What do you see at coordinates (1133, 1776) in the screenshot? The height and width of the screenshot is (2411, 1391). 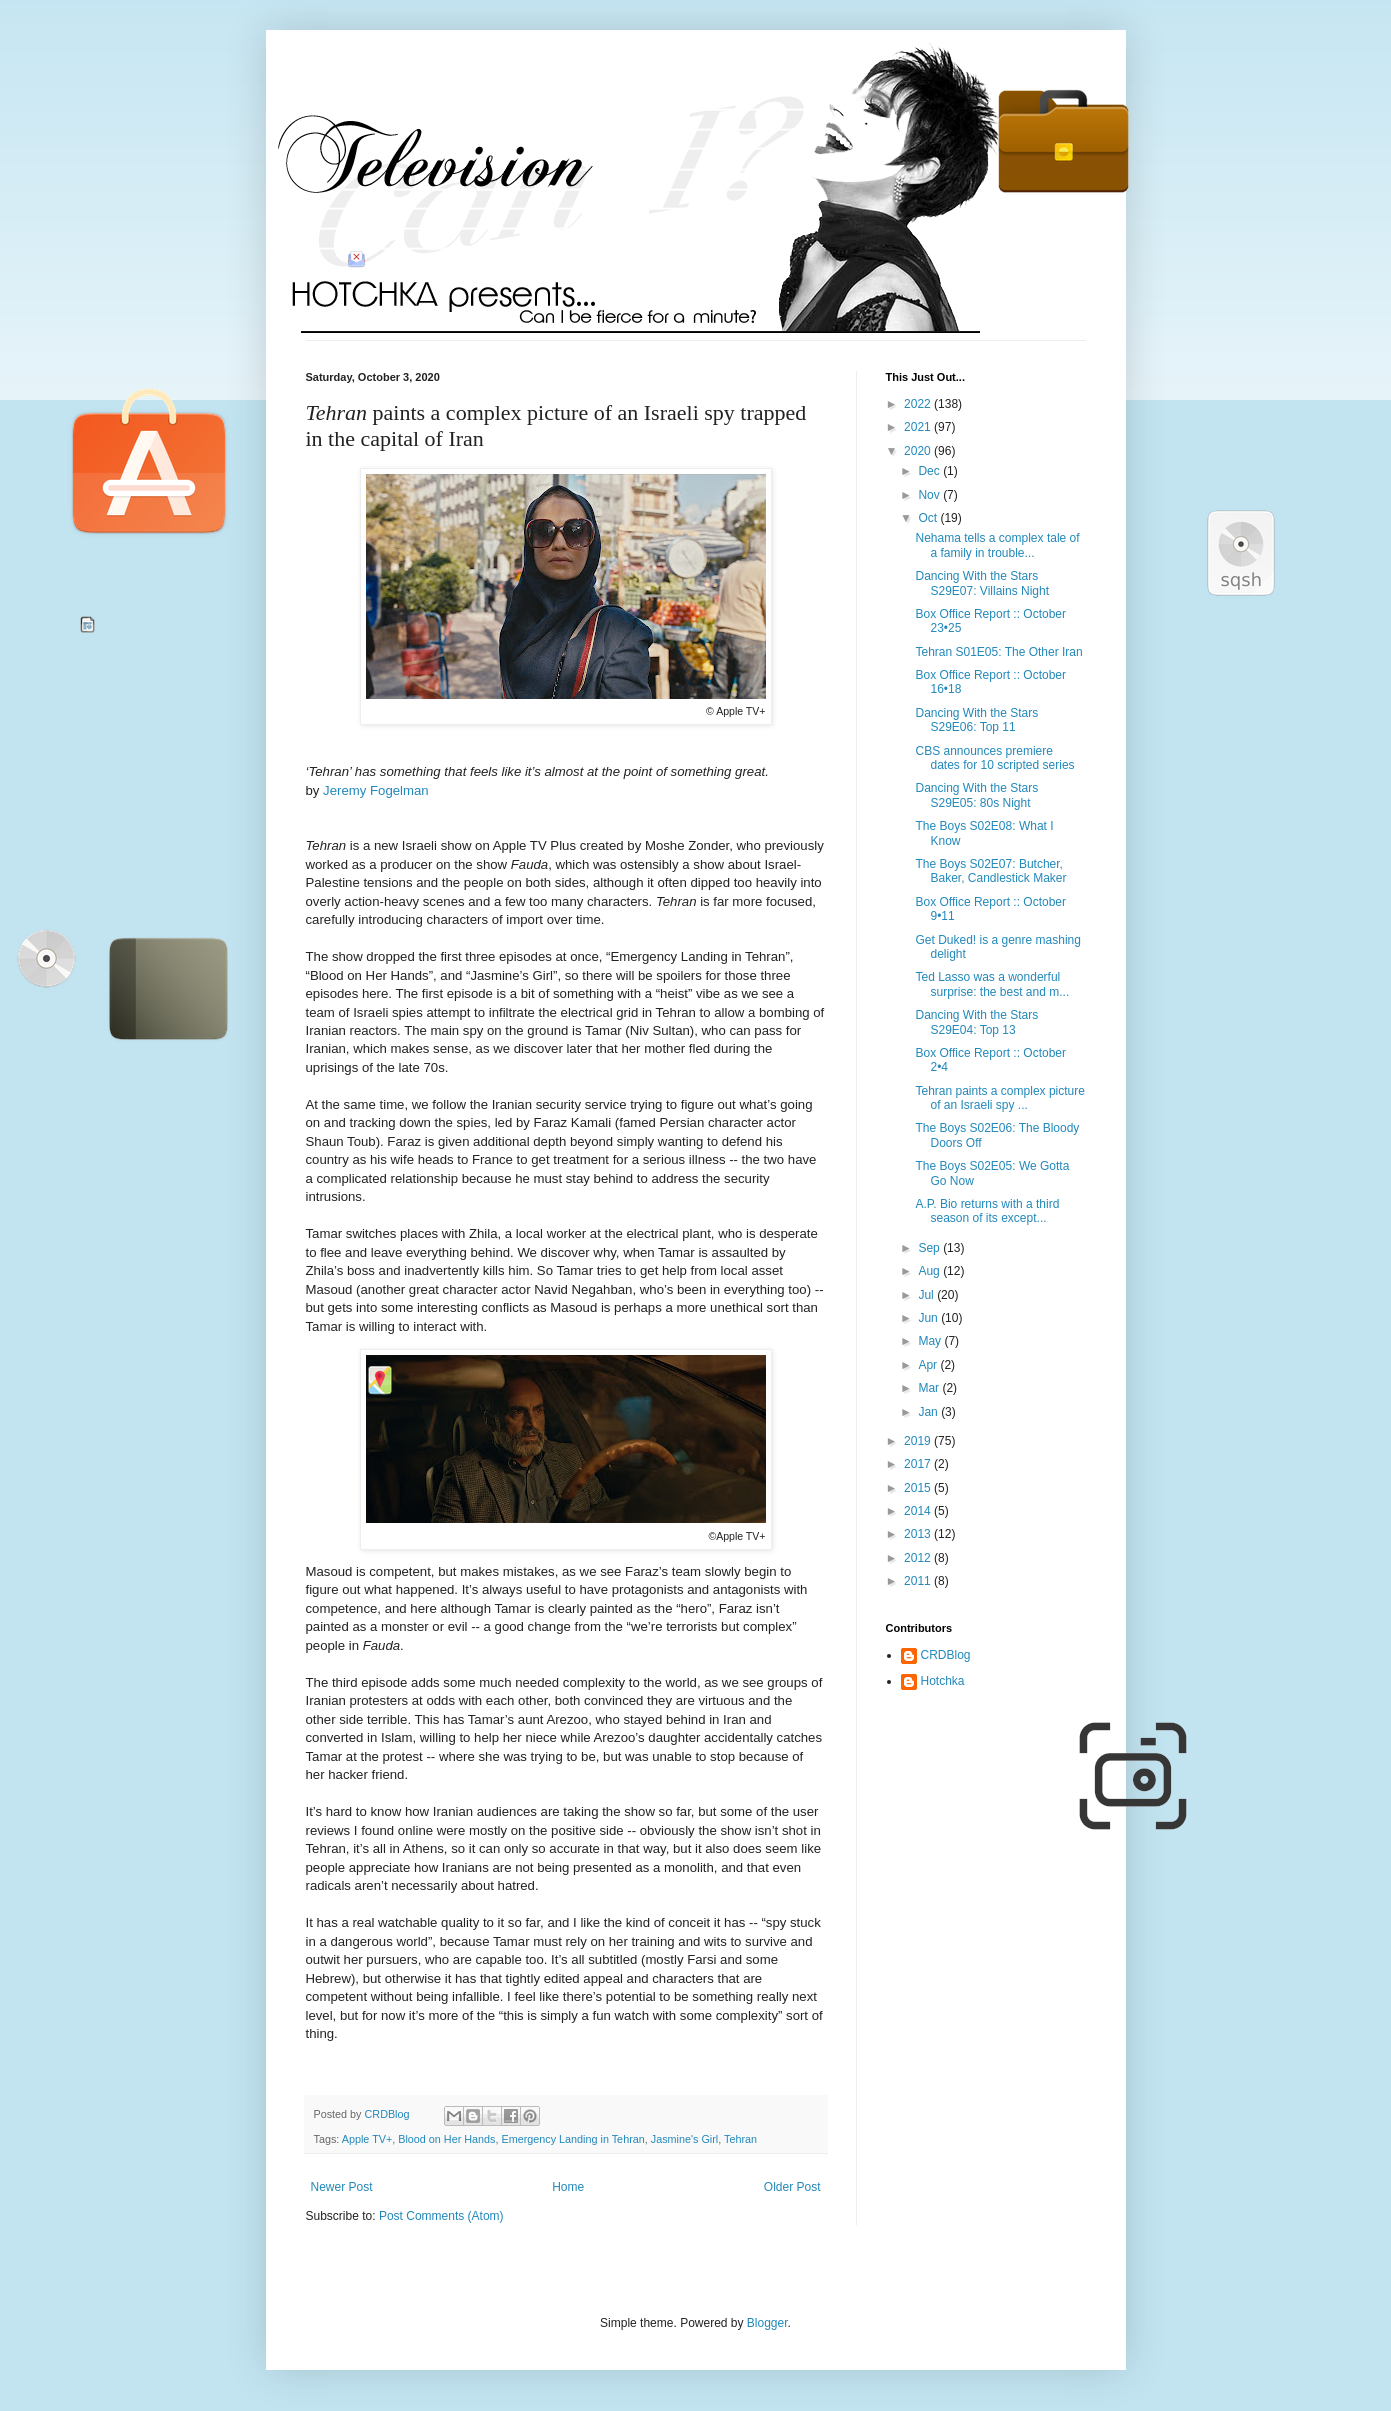 I see `take a screenshot` at bounding box center [1133, 1776].